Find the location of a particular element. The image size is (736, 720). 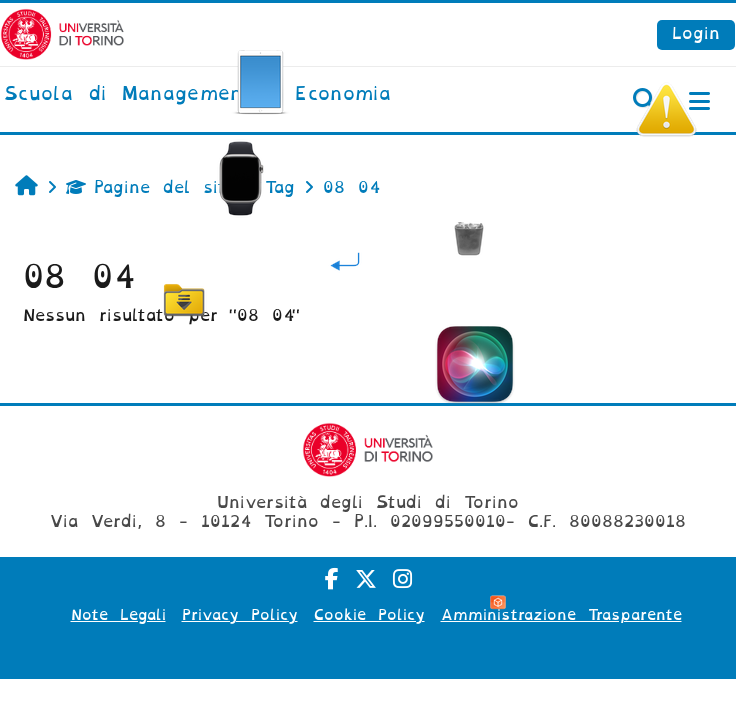

open your getgo download manager folder is located at coordinates (184, 301).